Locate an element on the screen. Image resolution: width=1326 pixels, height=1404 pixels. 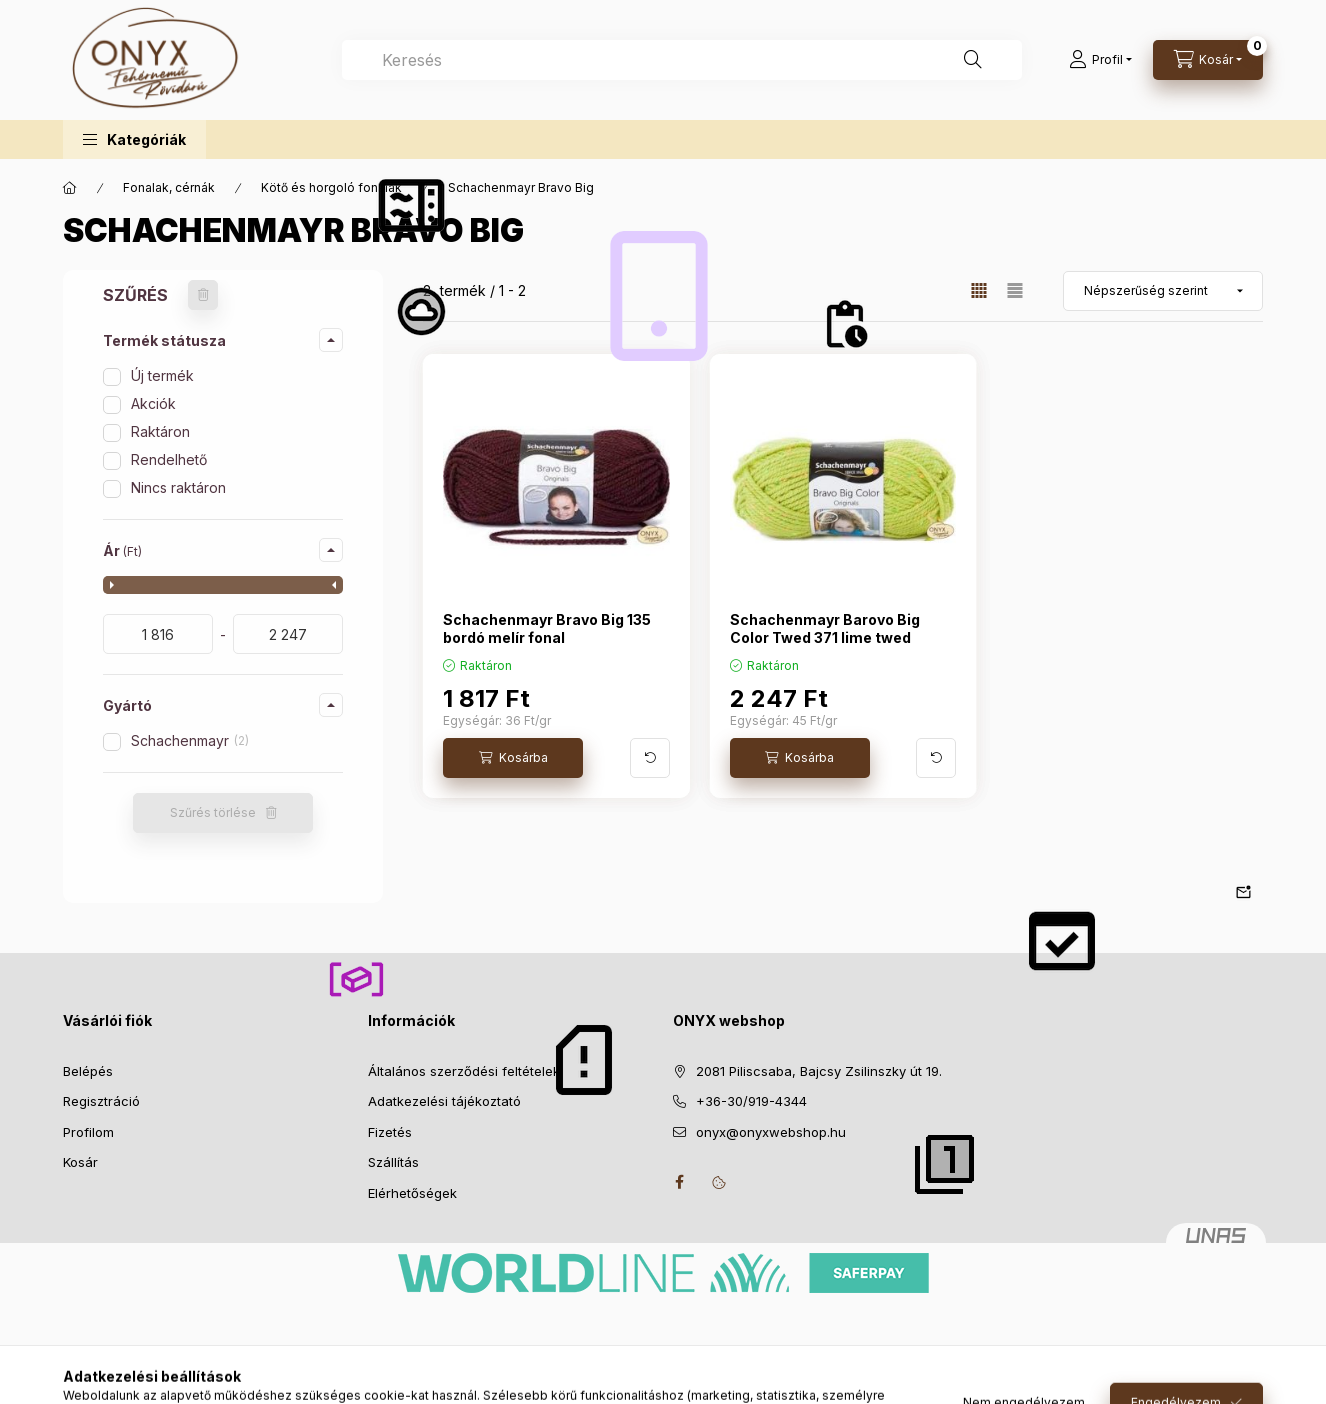
view variable symbol in code editor is located at coordinates (356, 977).